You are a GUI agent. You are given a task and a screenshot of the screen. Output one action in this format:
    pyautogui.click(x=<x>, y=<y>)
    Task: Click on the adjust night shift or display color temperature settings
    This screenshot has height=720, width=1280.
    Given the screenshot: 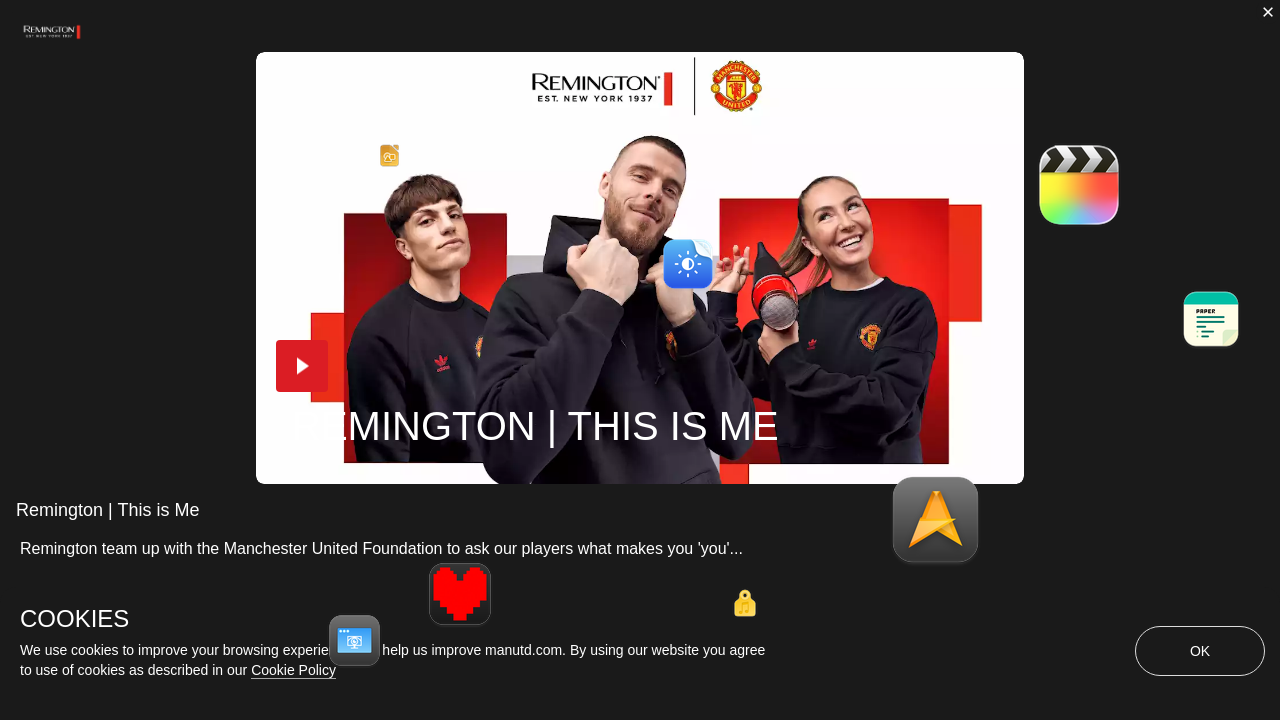 What is the action you would take?
    pyautogui.click(x=688, y=264)
    